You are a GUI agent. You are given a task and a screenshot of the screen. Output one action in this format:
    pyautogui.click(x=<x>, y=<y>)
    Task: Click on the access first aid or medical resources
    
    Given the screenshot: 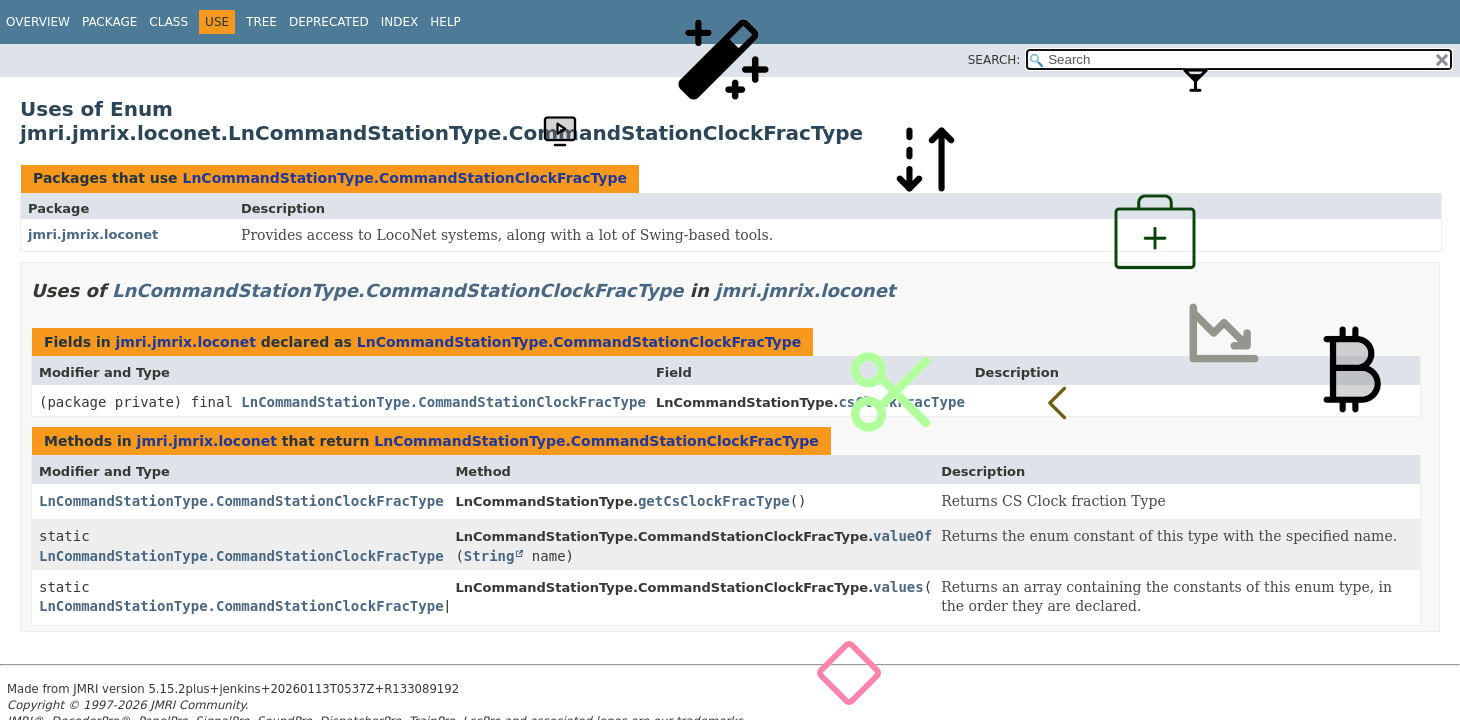 What is the action you would take?
    pyautogui.click(x=1155, y=235)
    